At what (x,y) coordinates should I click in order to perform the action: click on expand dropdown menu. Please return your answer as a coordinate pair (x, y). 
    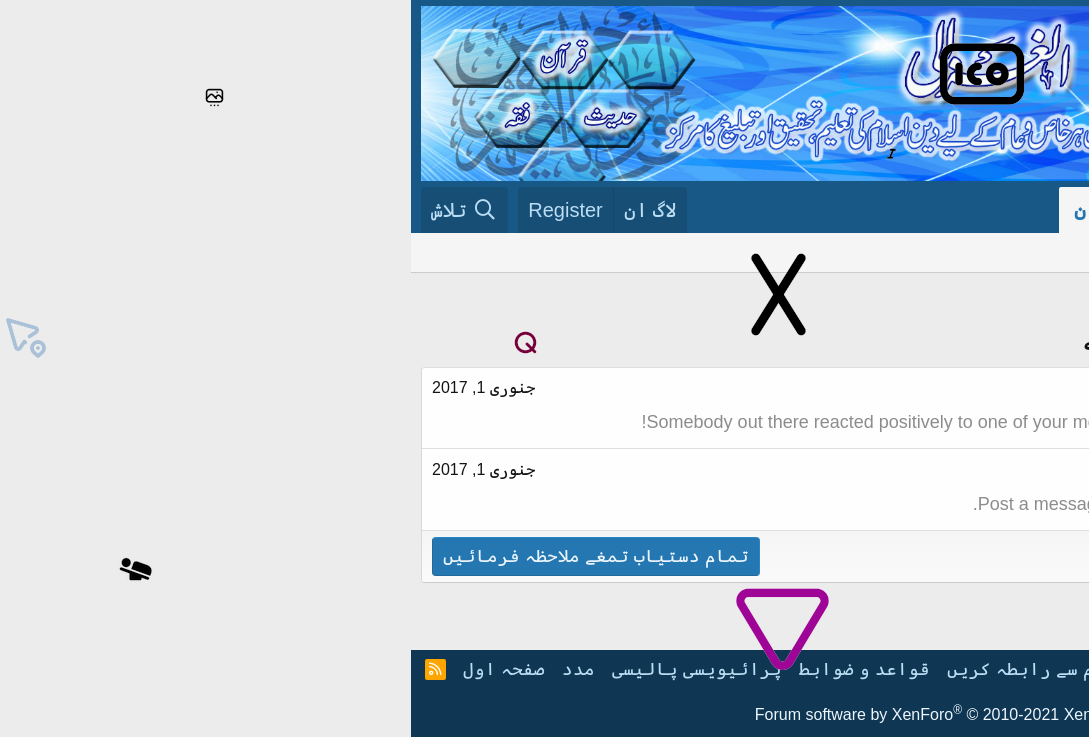
    Looking at the image, I should click on (782, 626).